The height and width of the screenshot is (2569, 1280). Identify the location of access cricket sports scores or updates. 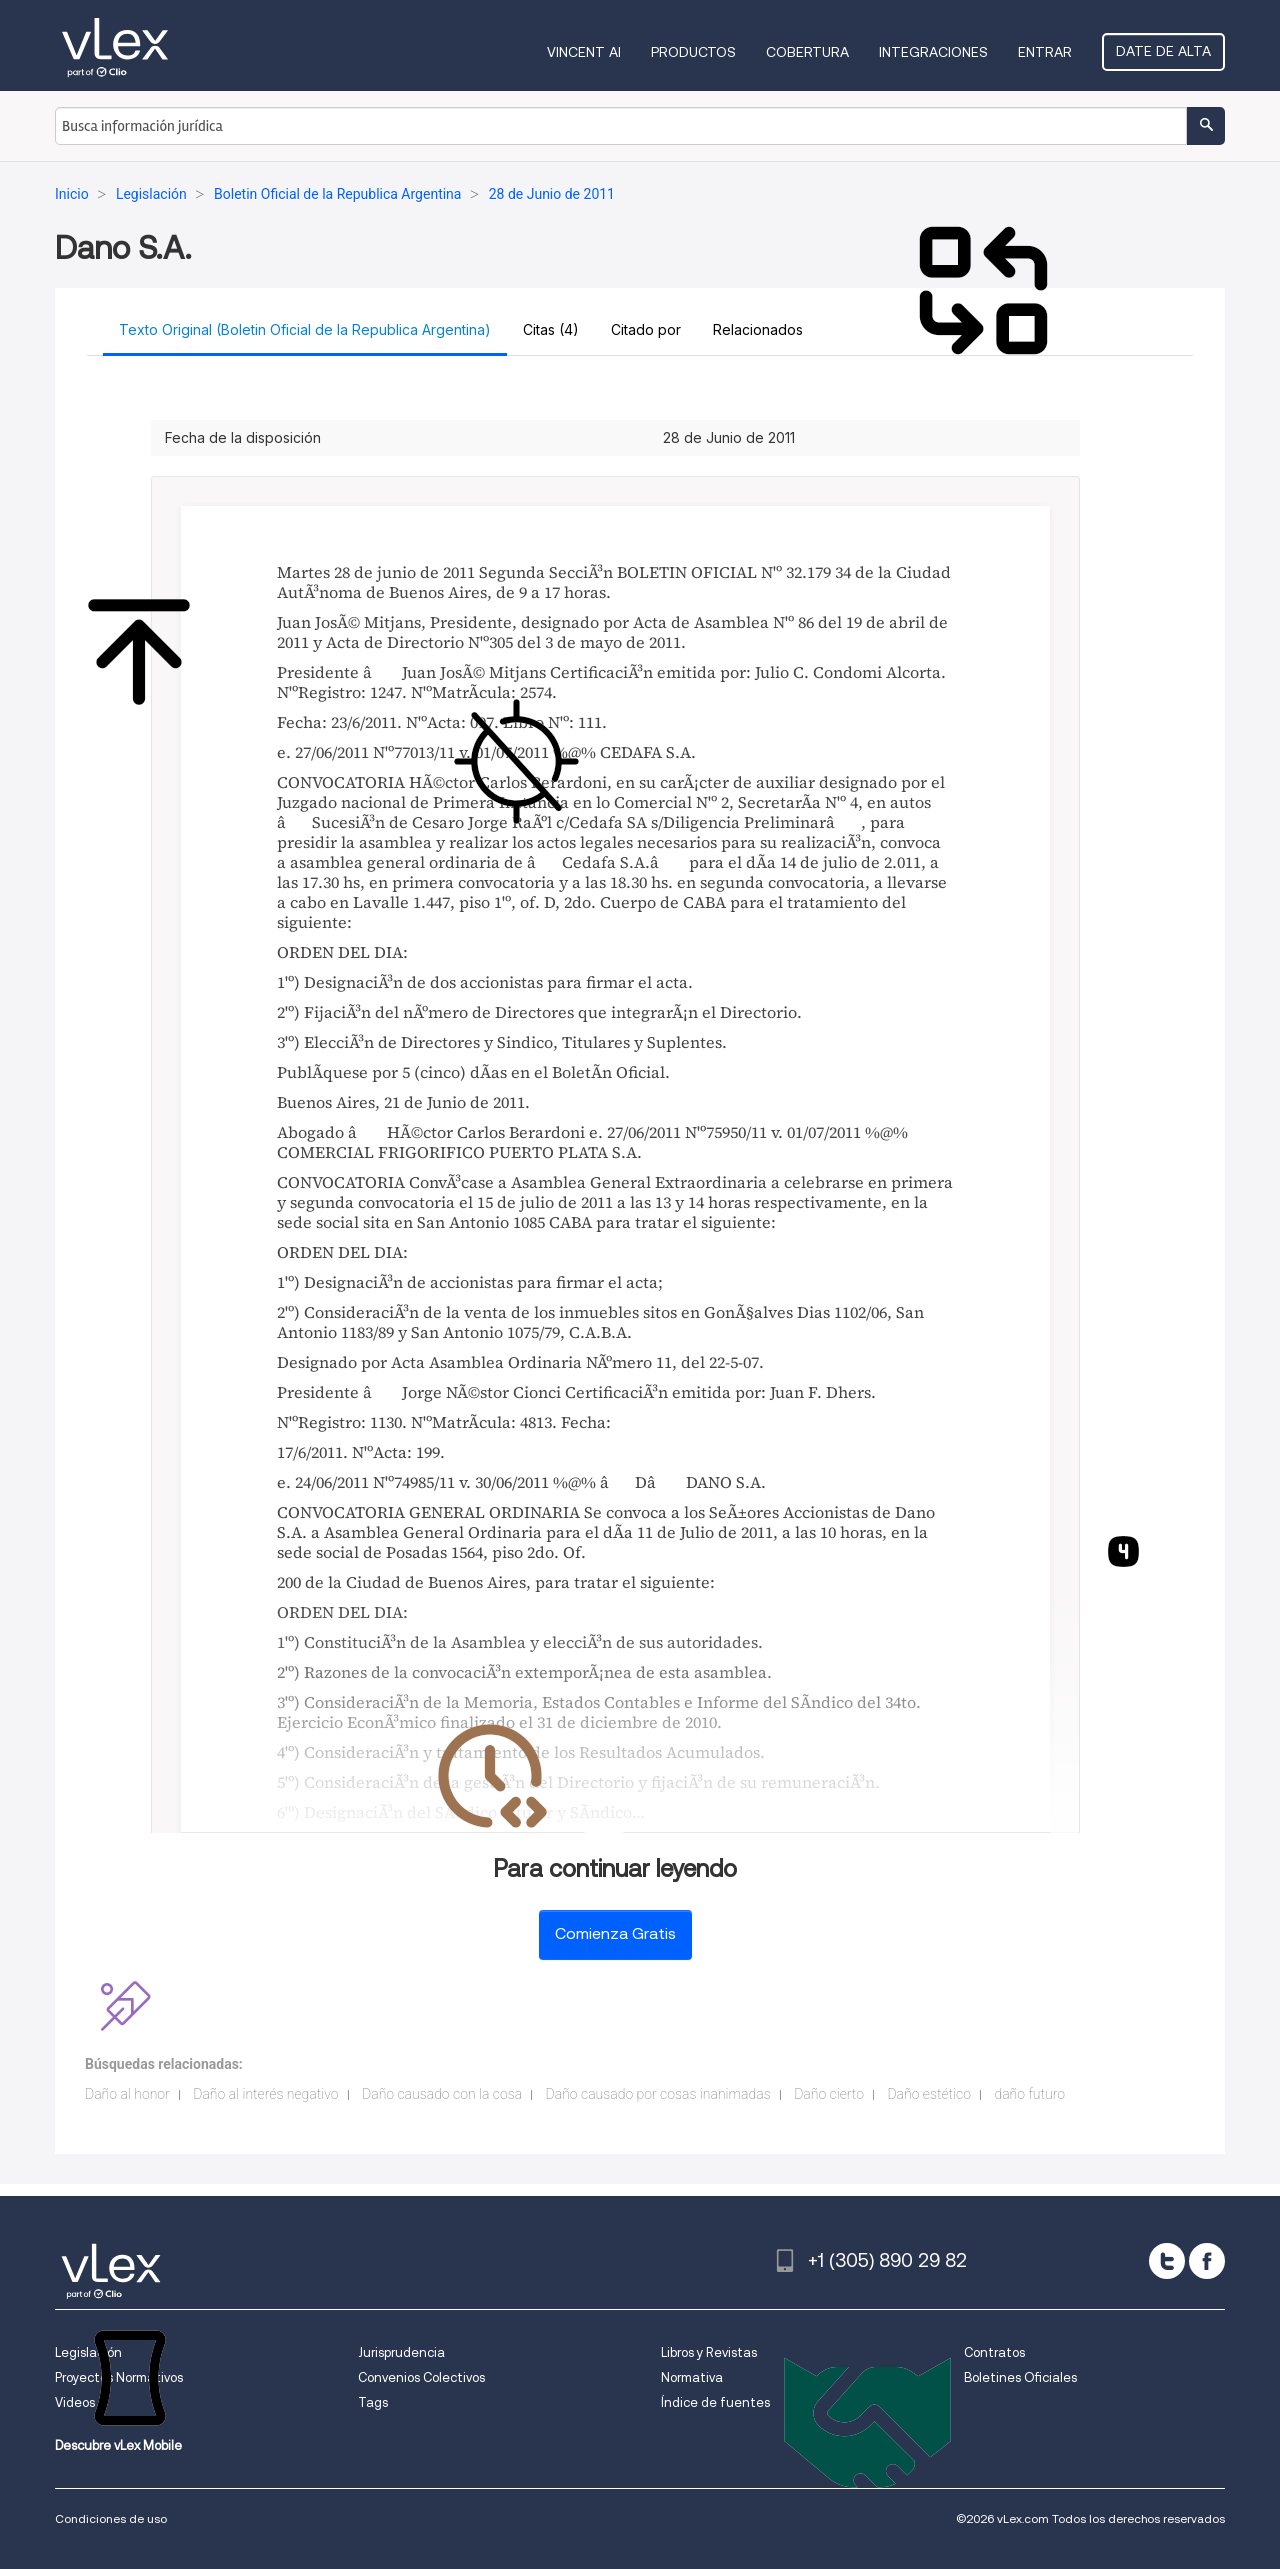
(123, 2005).